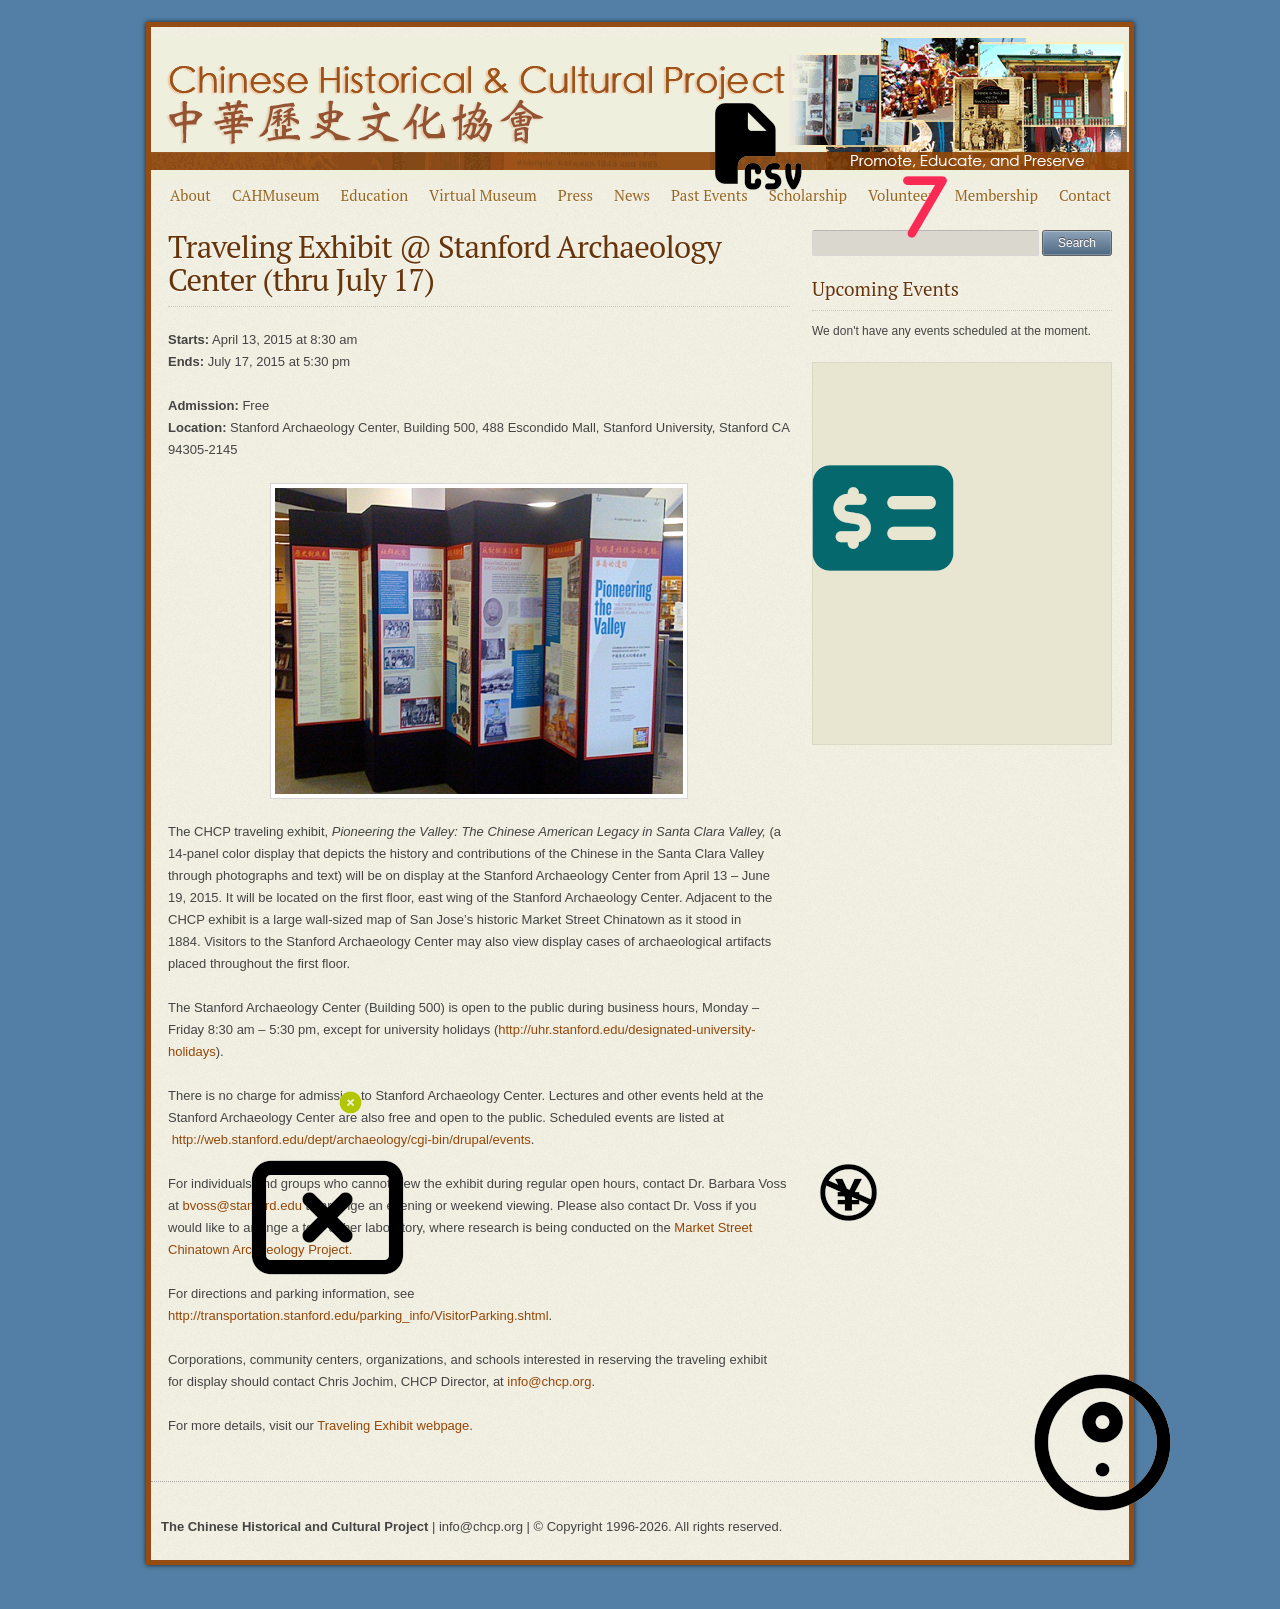 Image resolution: width=1280 pixels, height=1609 pixels. What do you see at coordinates (755, 143) in the screenshot?
I see `open or view a CSV file` at bounding box center [755, 143].